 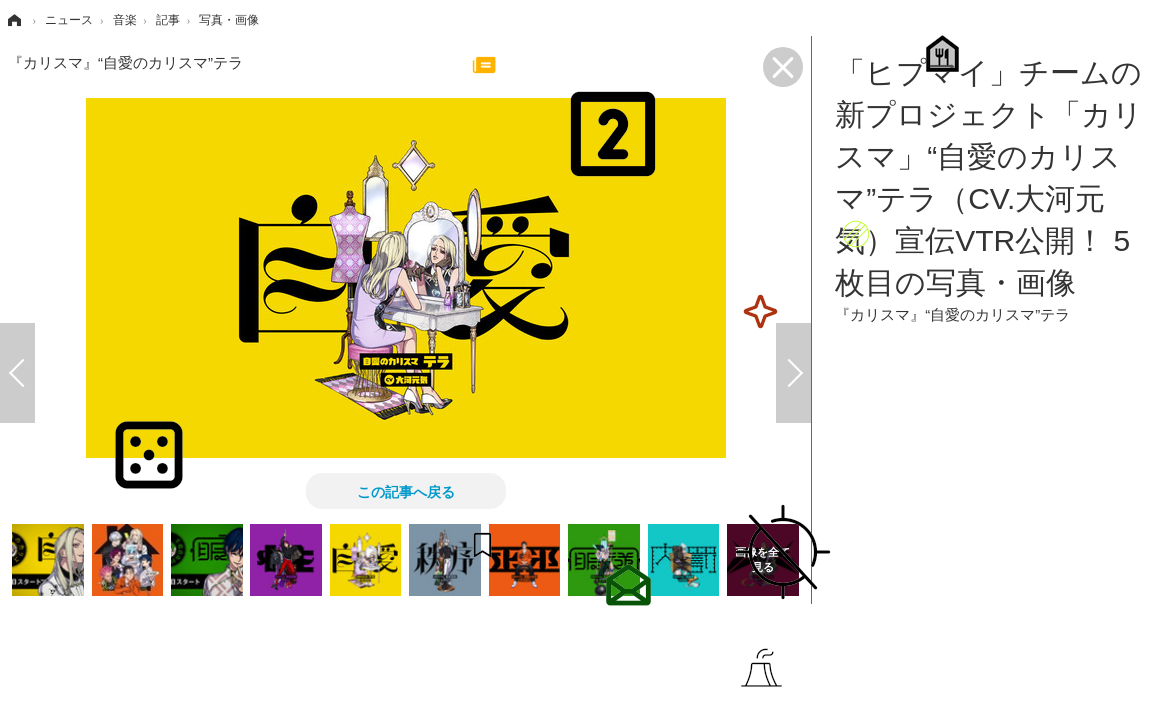 I want to click on location services disabled, so click(x=783, y=552).